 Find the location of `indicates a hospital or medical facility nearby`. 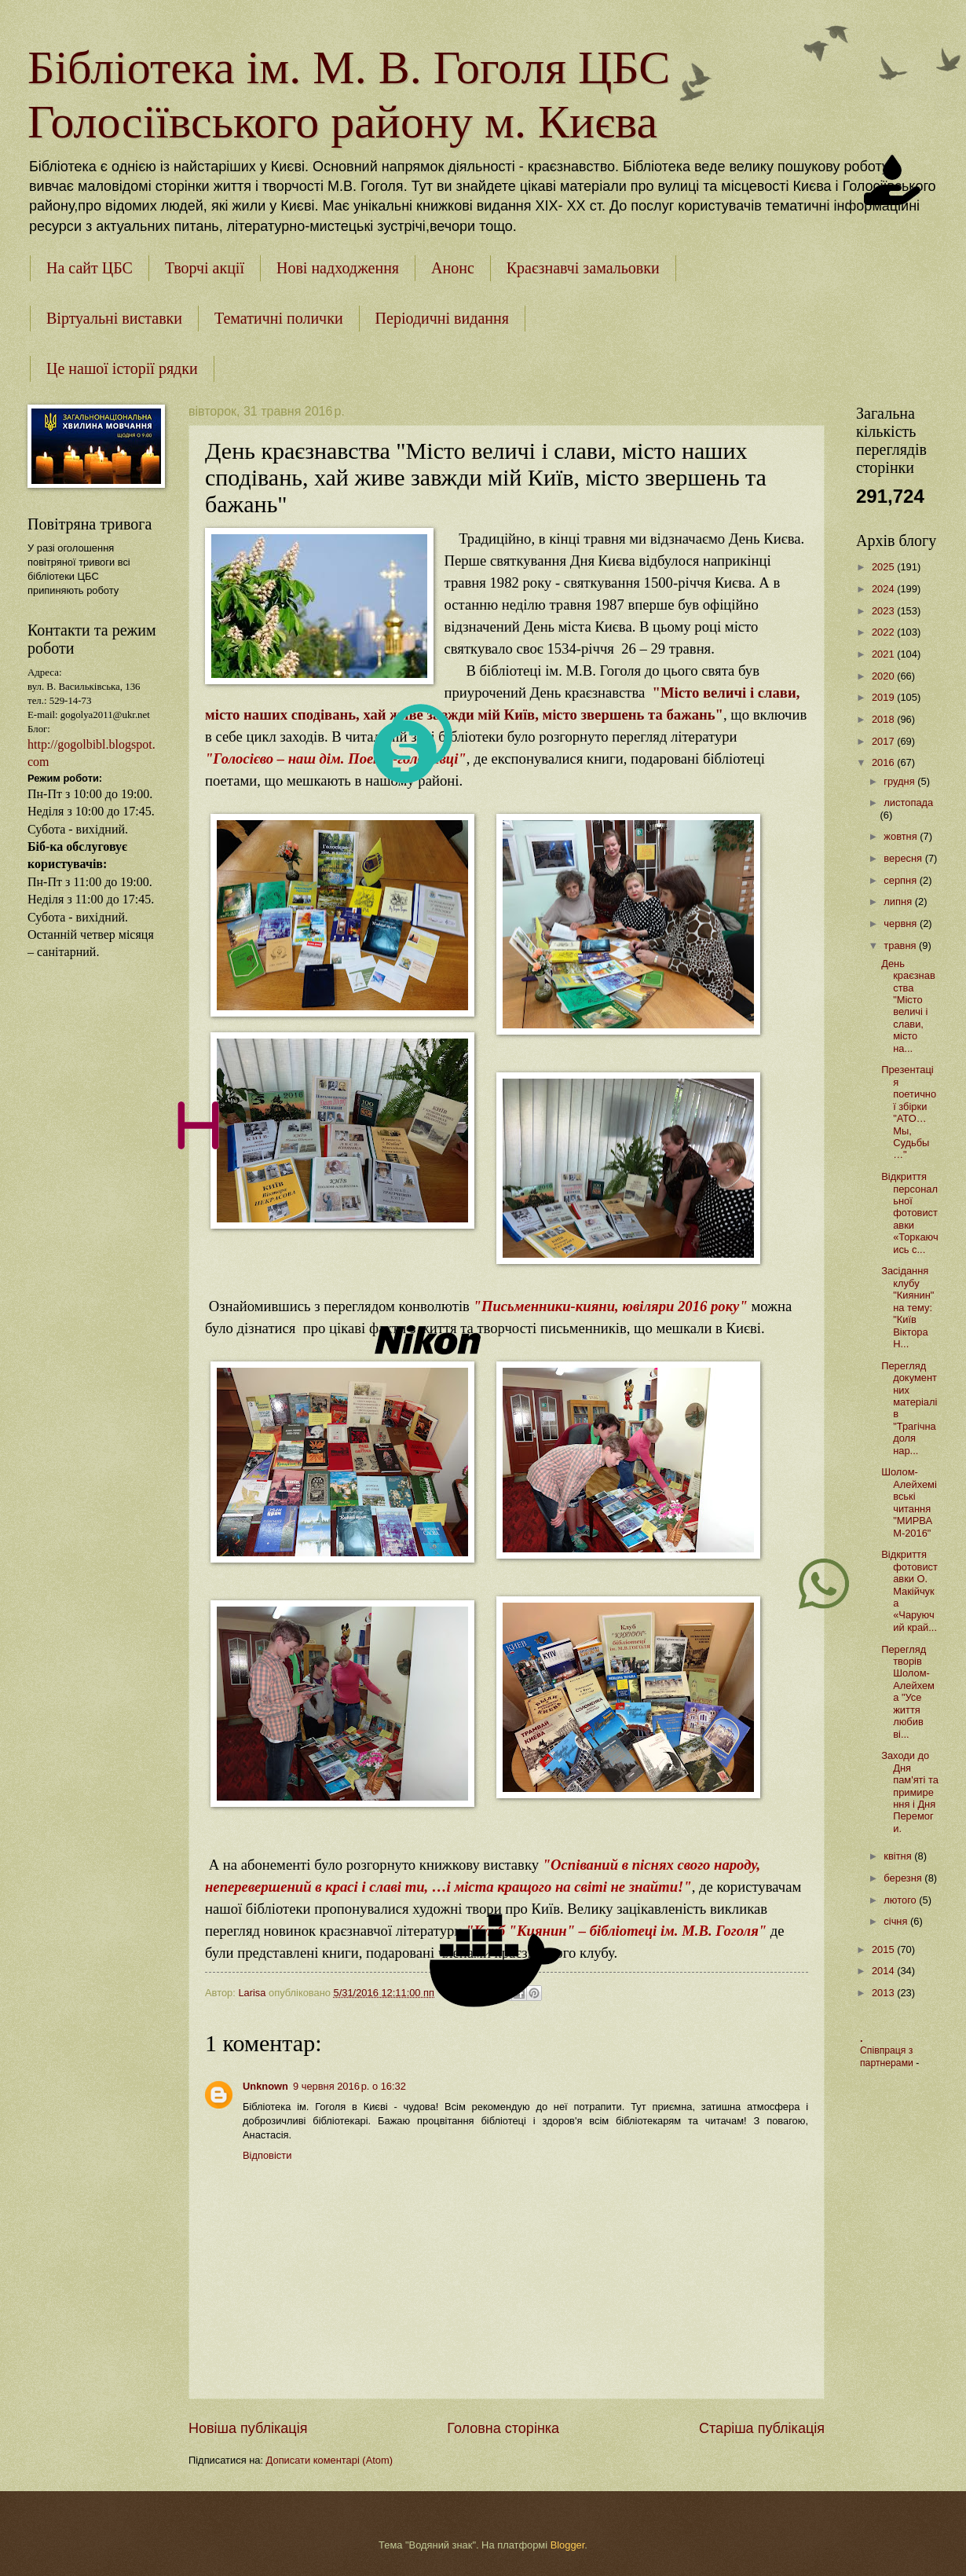

indicates a hospital or medical facility nearby is located at coordinates (198, 1125).